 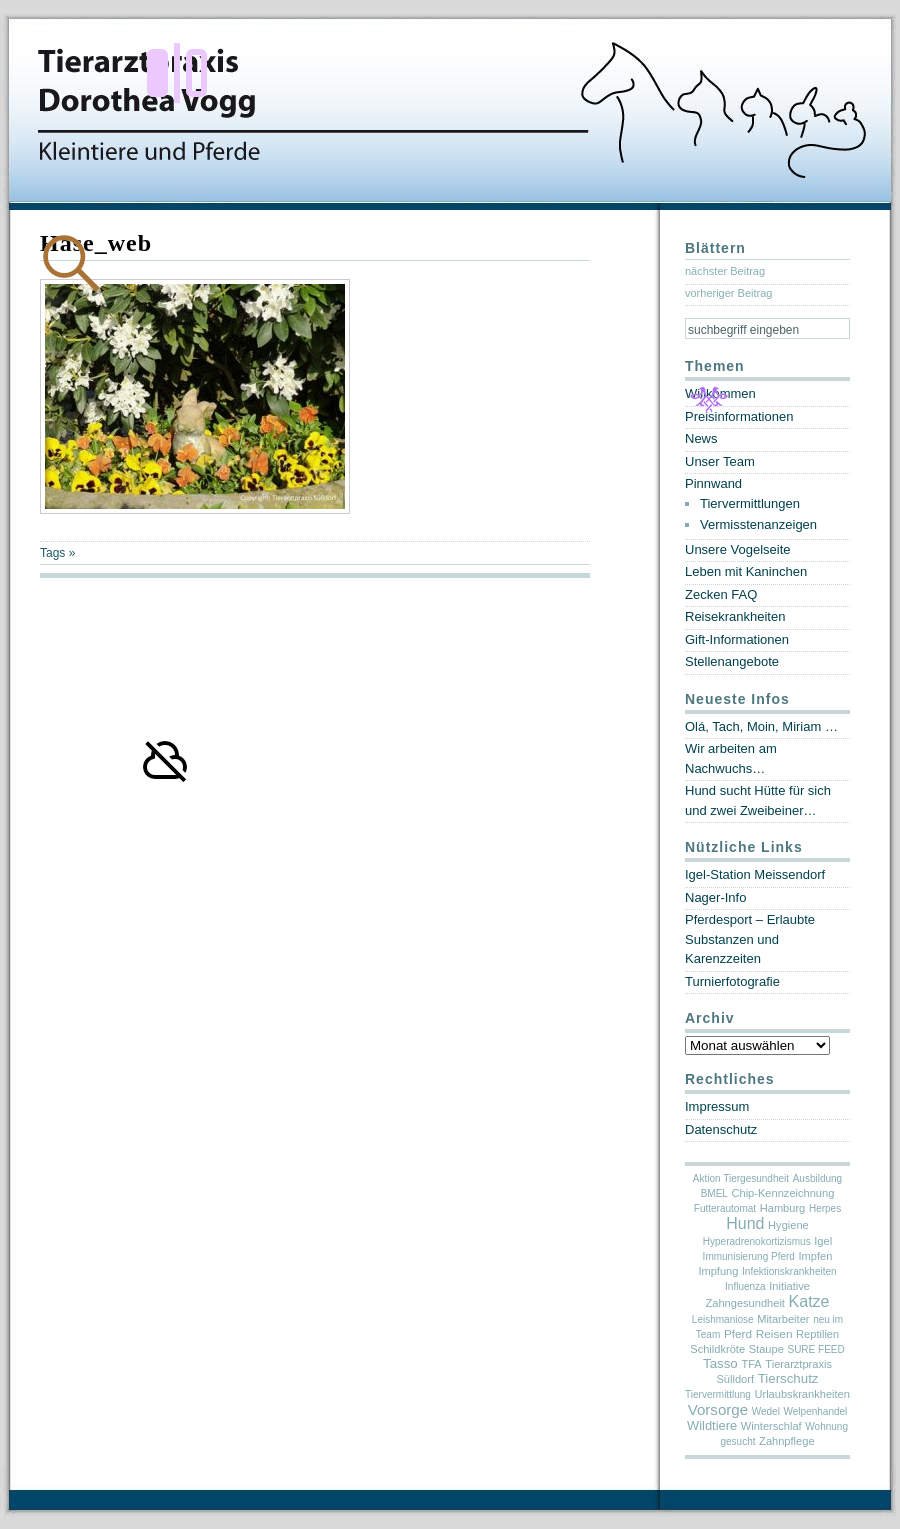 I want to click on air serbia airline logo, so click(x=709, y=400).